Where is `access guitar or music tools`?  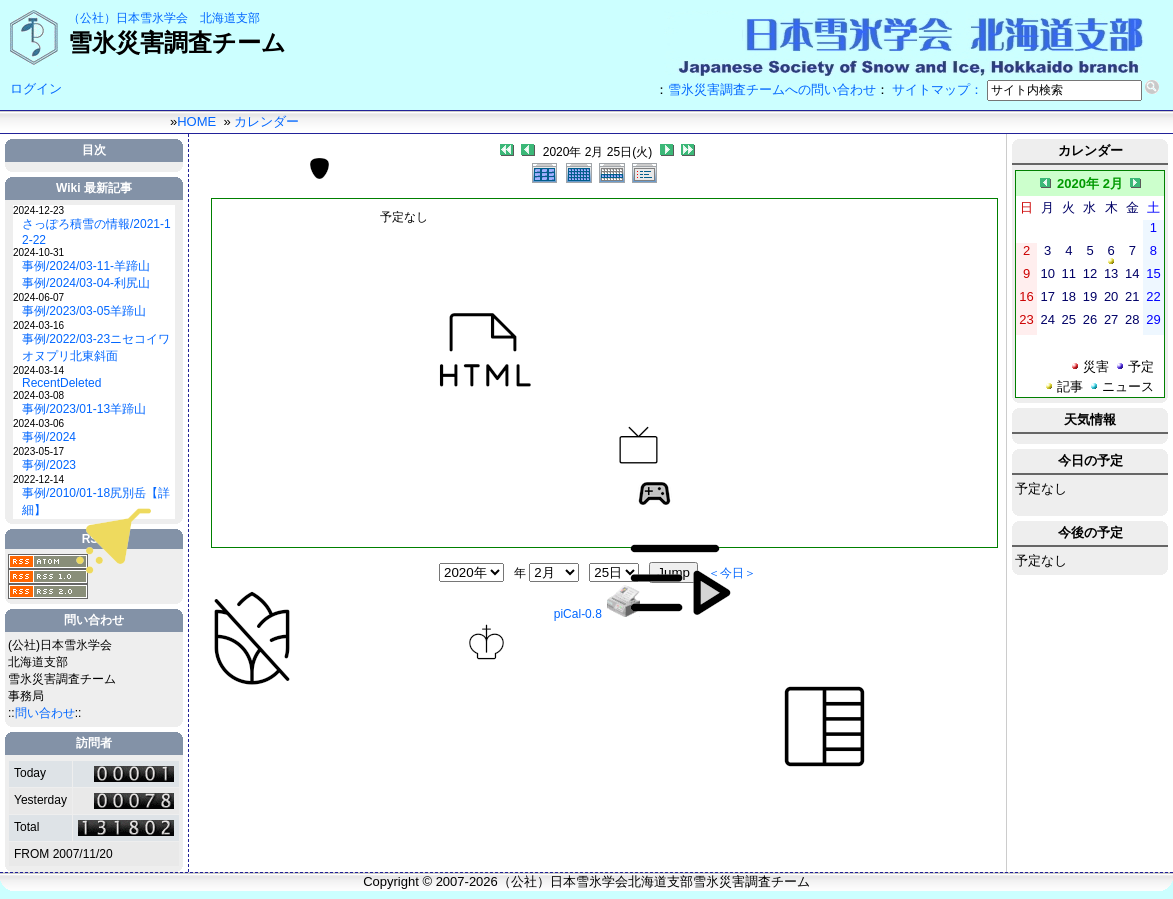
access guitar or music tools is located at coordinates (319, 168).